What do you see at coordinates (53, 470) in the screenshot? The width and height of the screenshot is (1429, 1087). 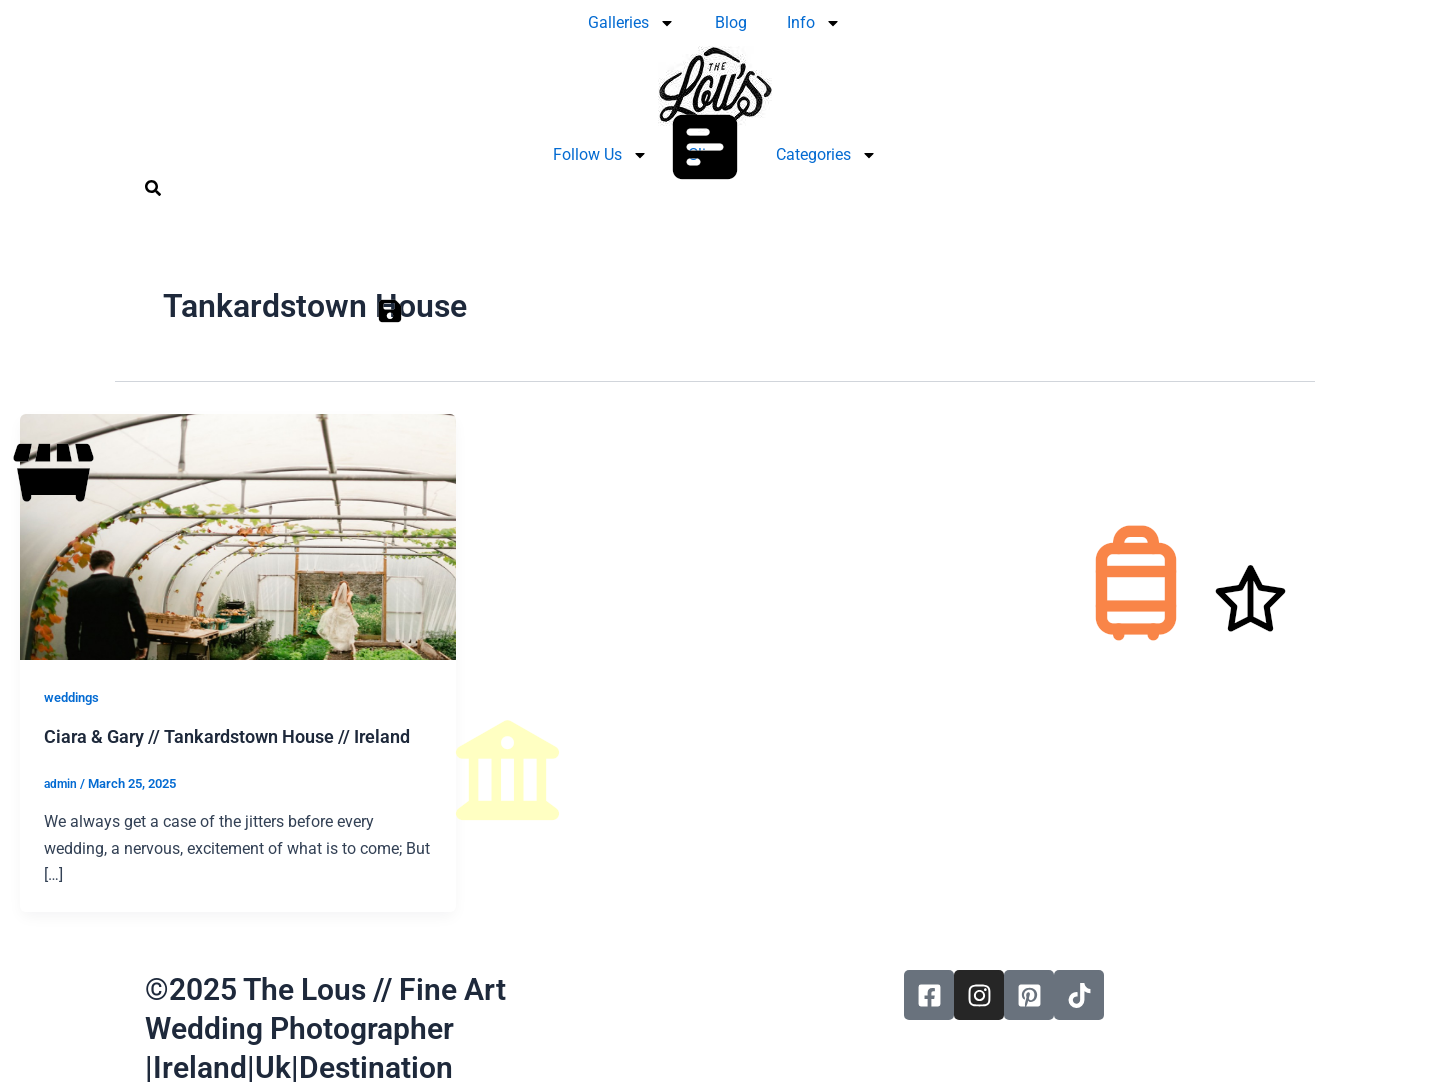 I see `delete items permanently` at bounding box center [53, 470].